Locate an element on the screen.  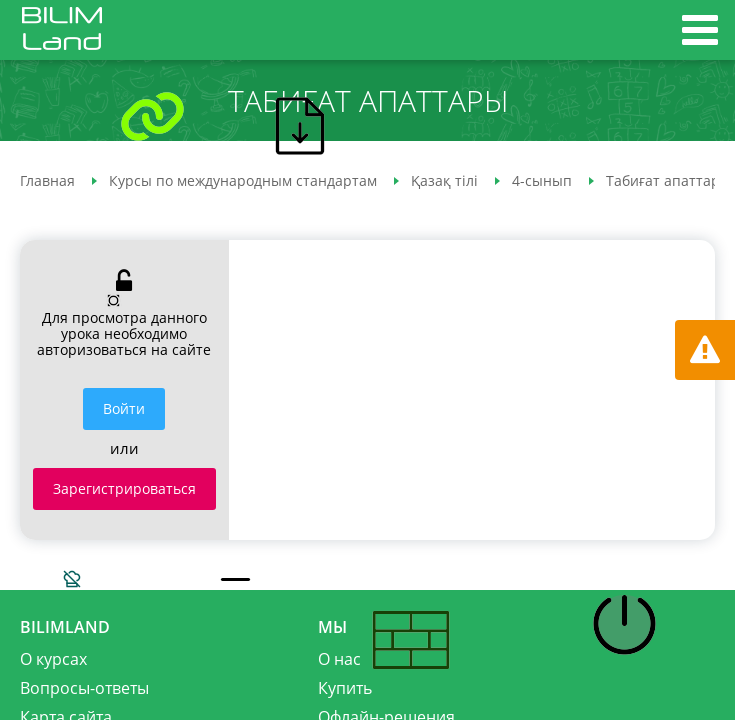
copy or share a link is located at coordinates (152, 116).